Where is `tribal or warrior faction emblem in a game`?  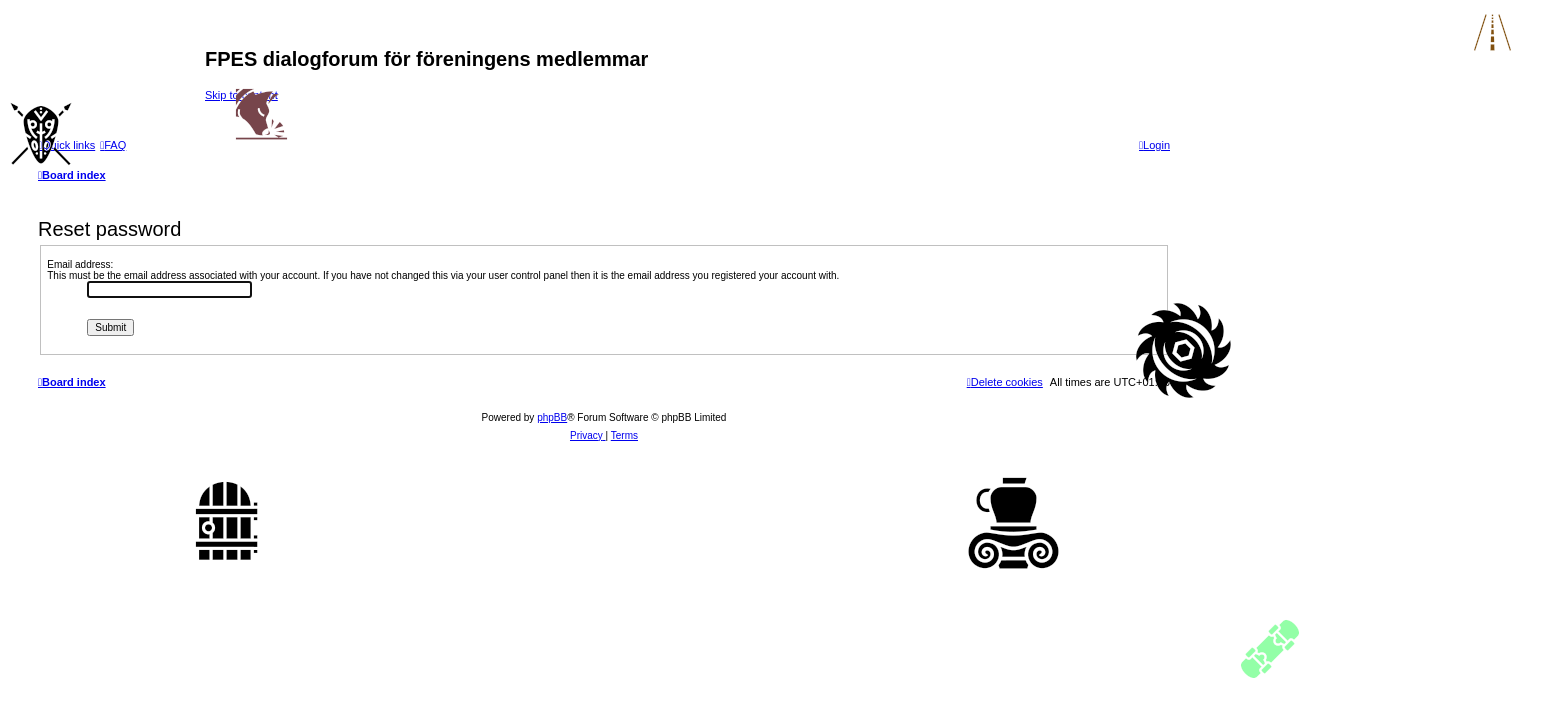
tribal or warrior faction emblem in a game is located at coordinates (41, 134).